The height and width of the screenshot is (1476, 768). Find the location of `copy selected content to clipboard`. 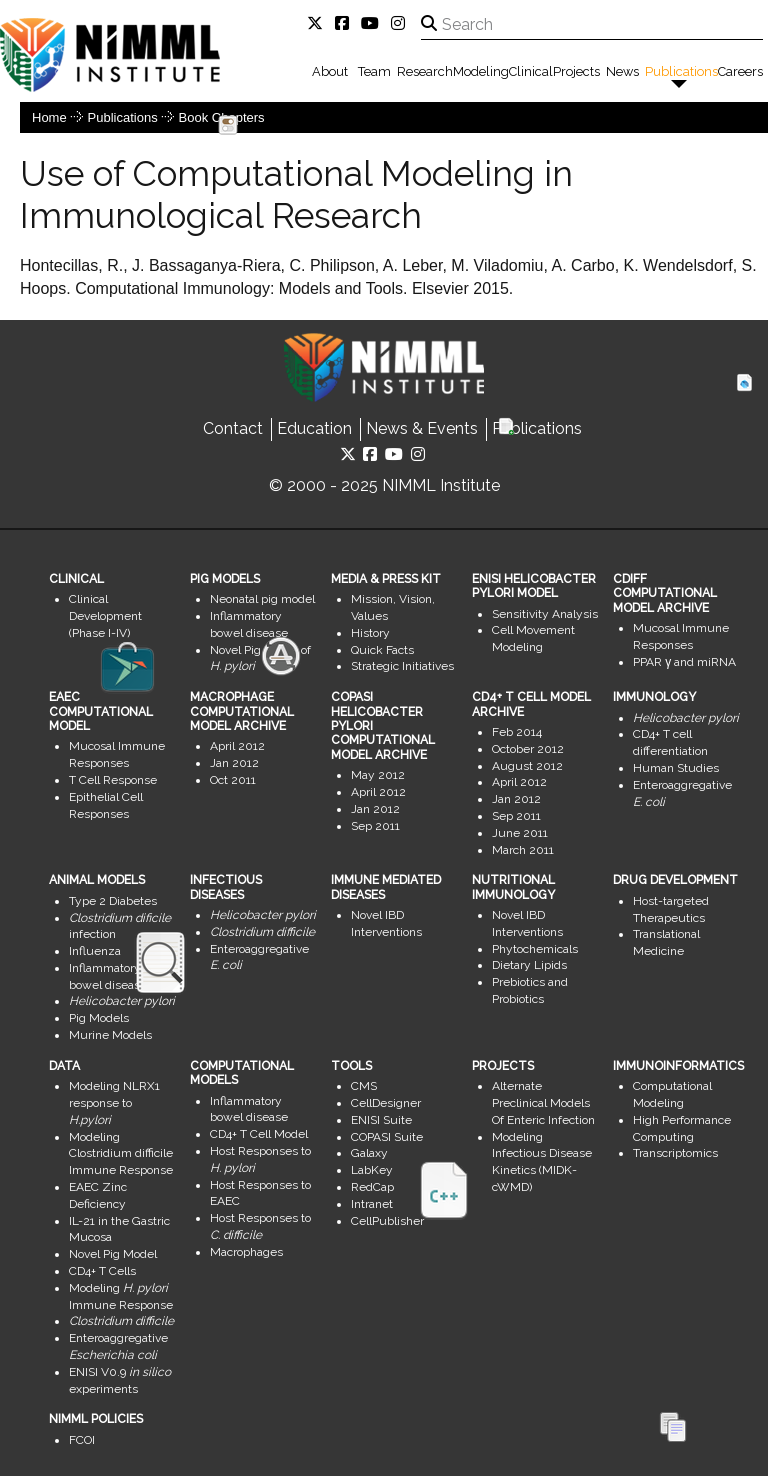

copy selected content to clipboard is located at coordinates (673, 1427).